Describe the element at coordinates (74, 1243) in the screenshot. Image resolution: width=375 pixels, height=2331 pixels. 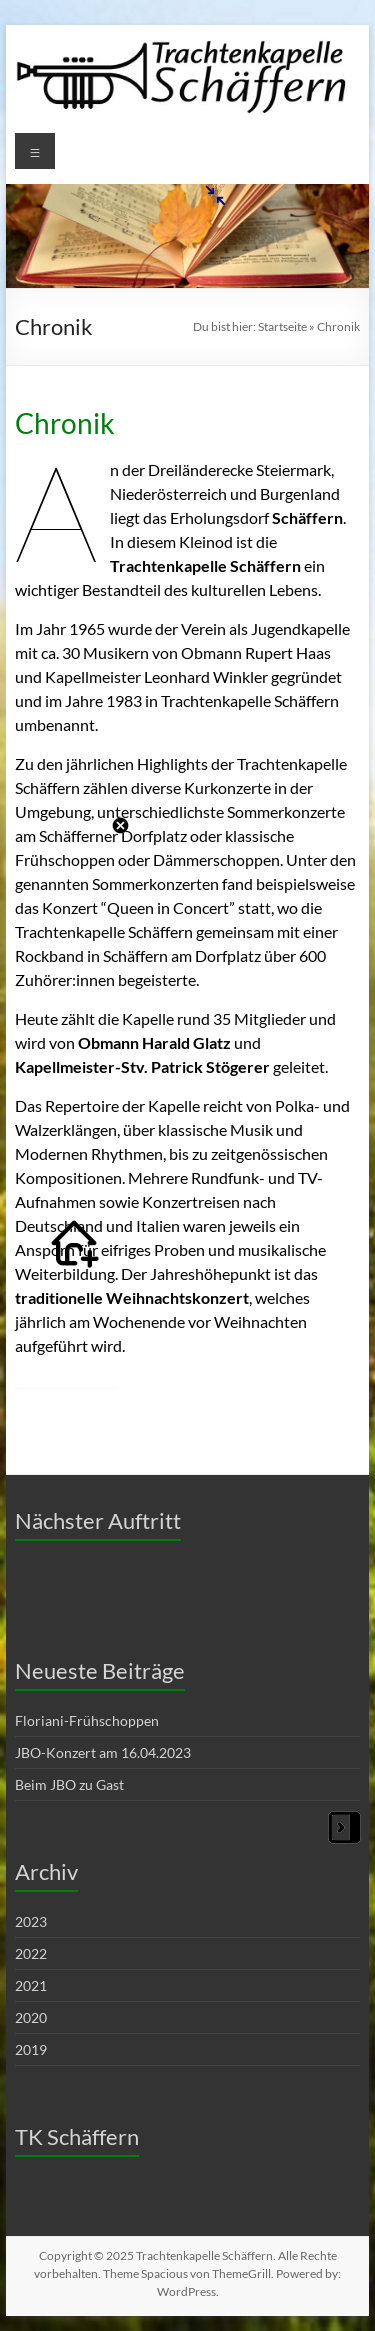
I see `add a new home or address` at that location.